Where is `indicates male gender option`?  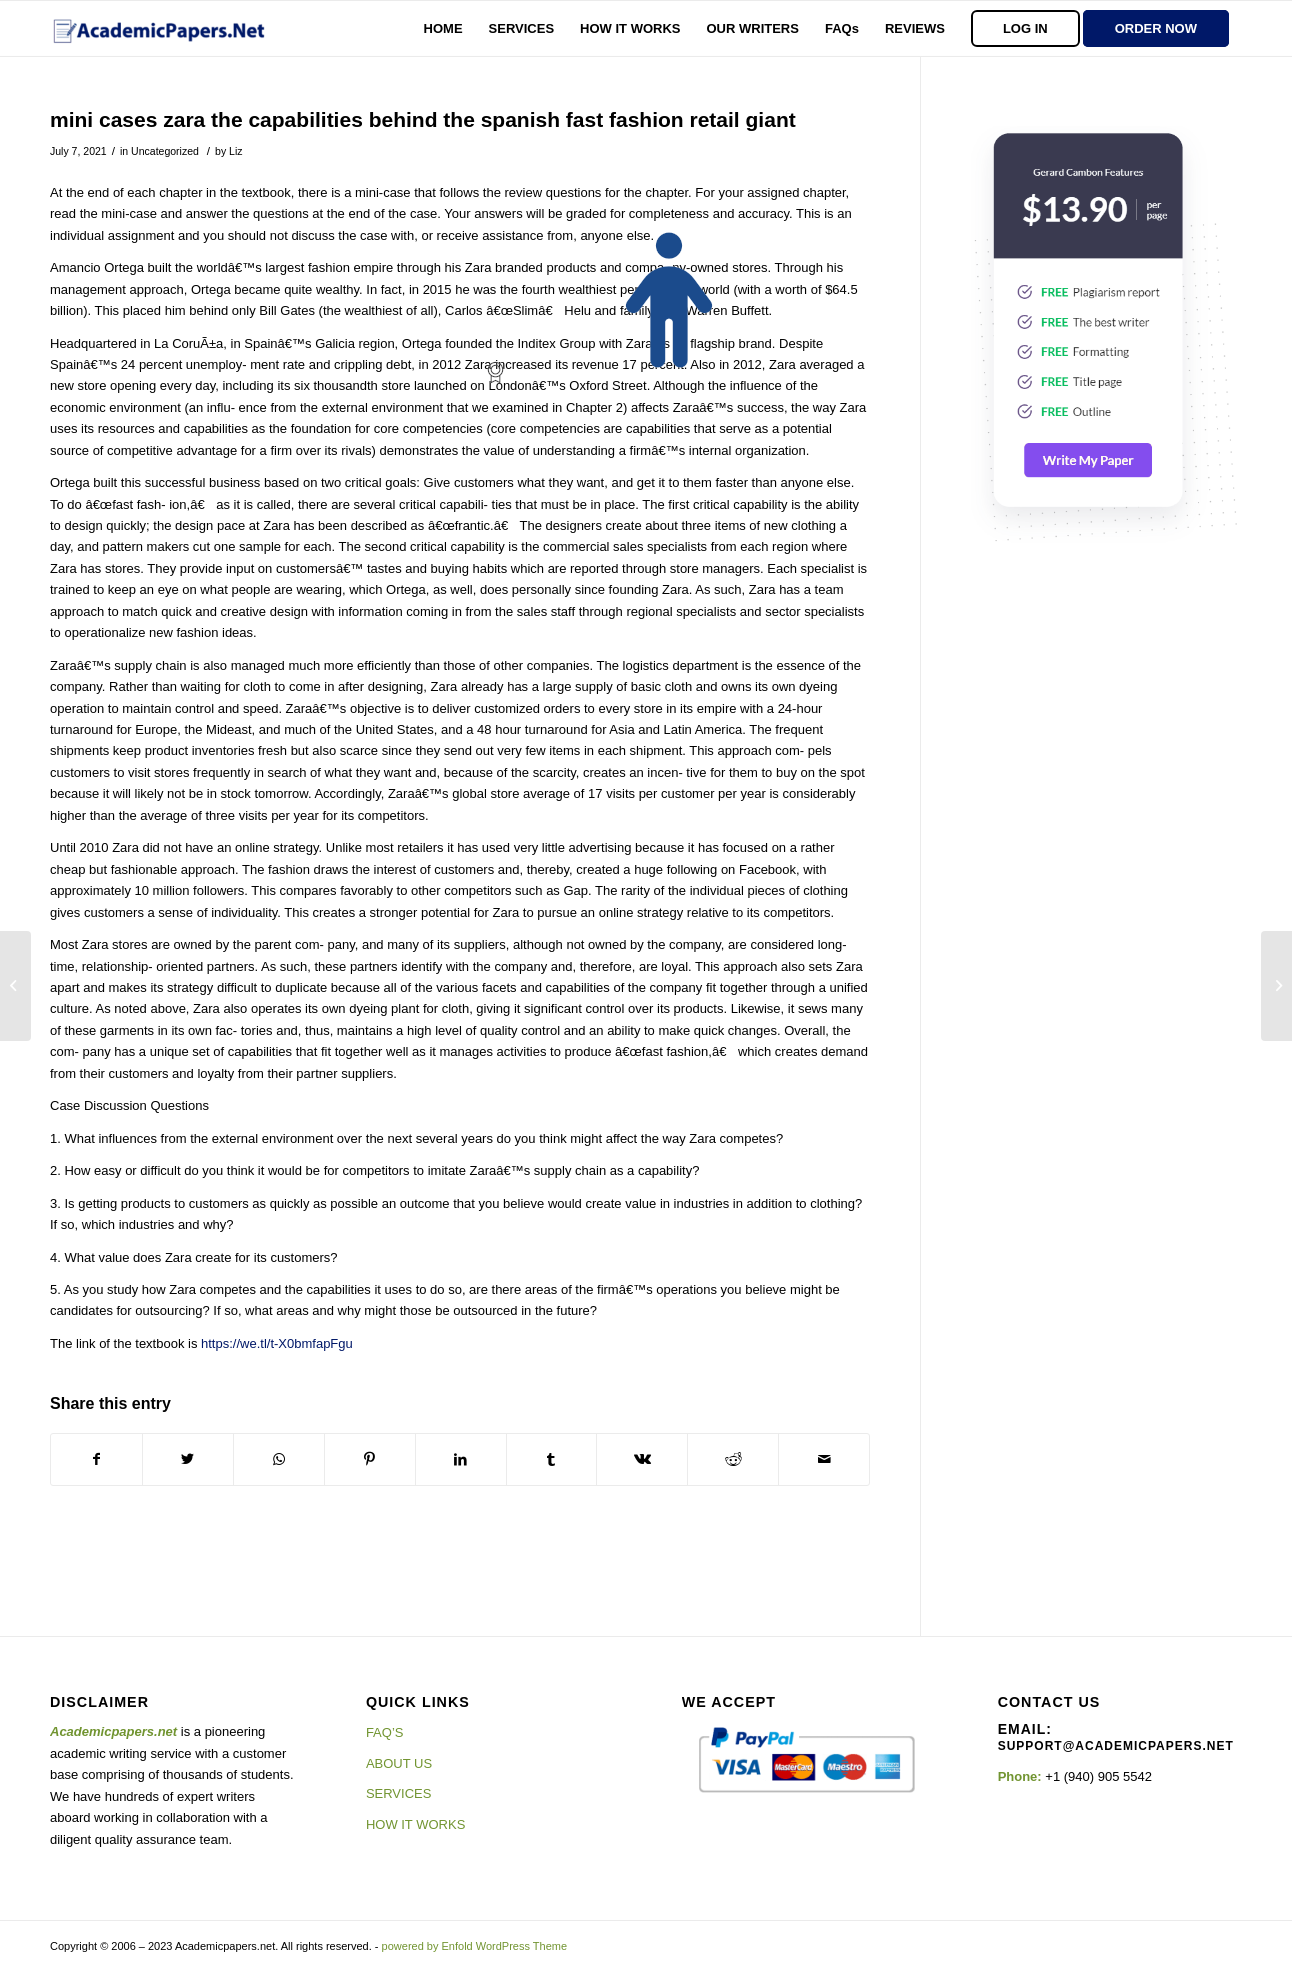 indicates male gender option is located at coordinates (669, 300).